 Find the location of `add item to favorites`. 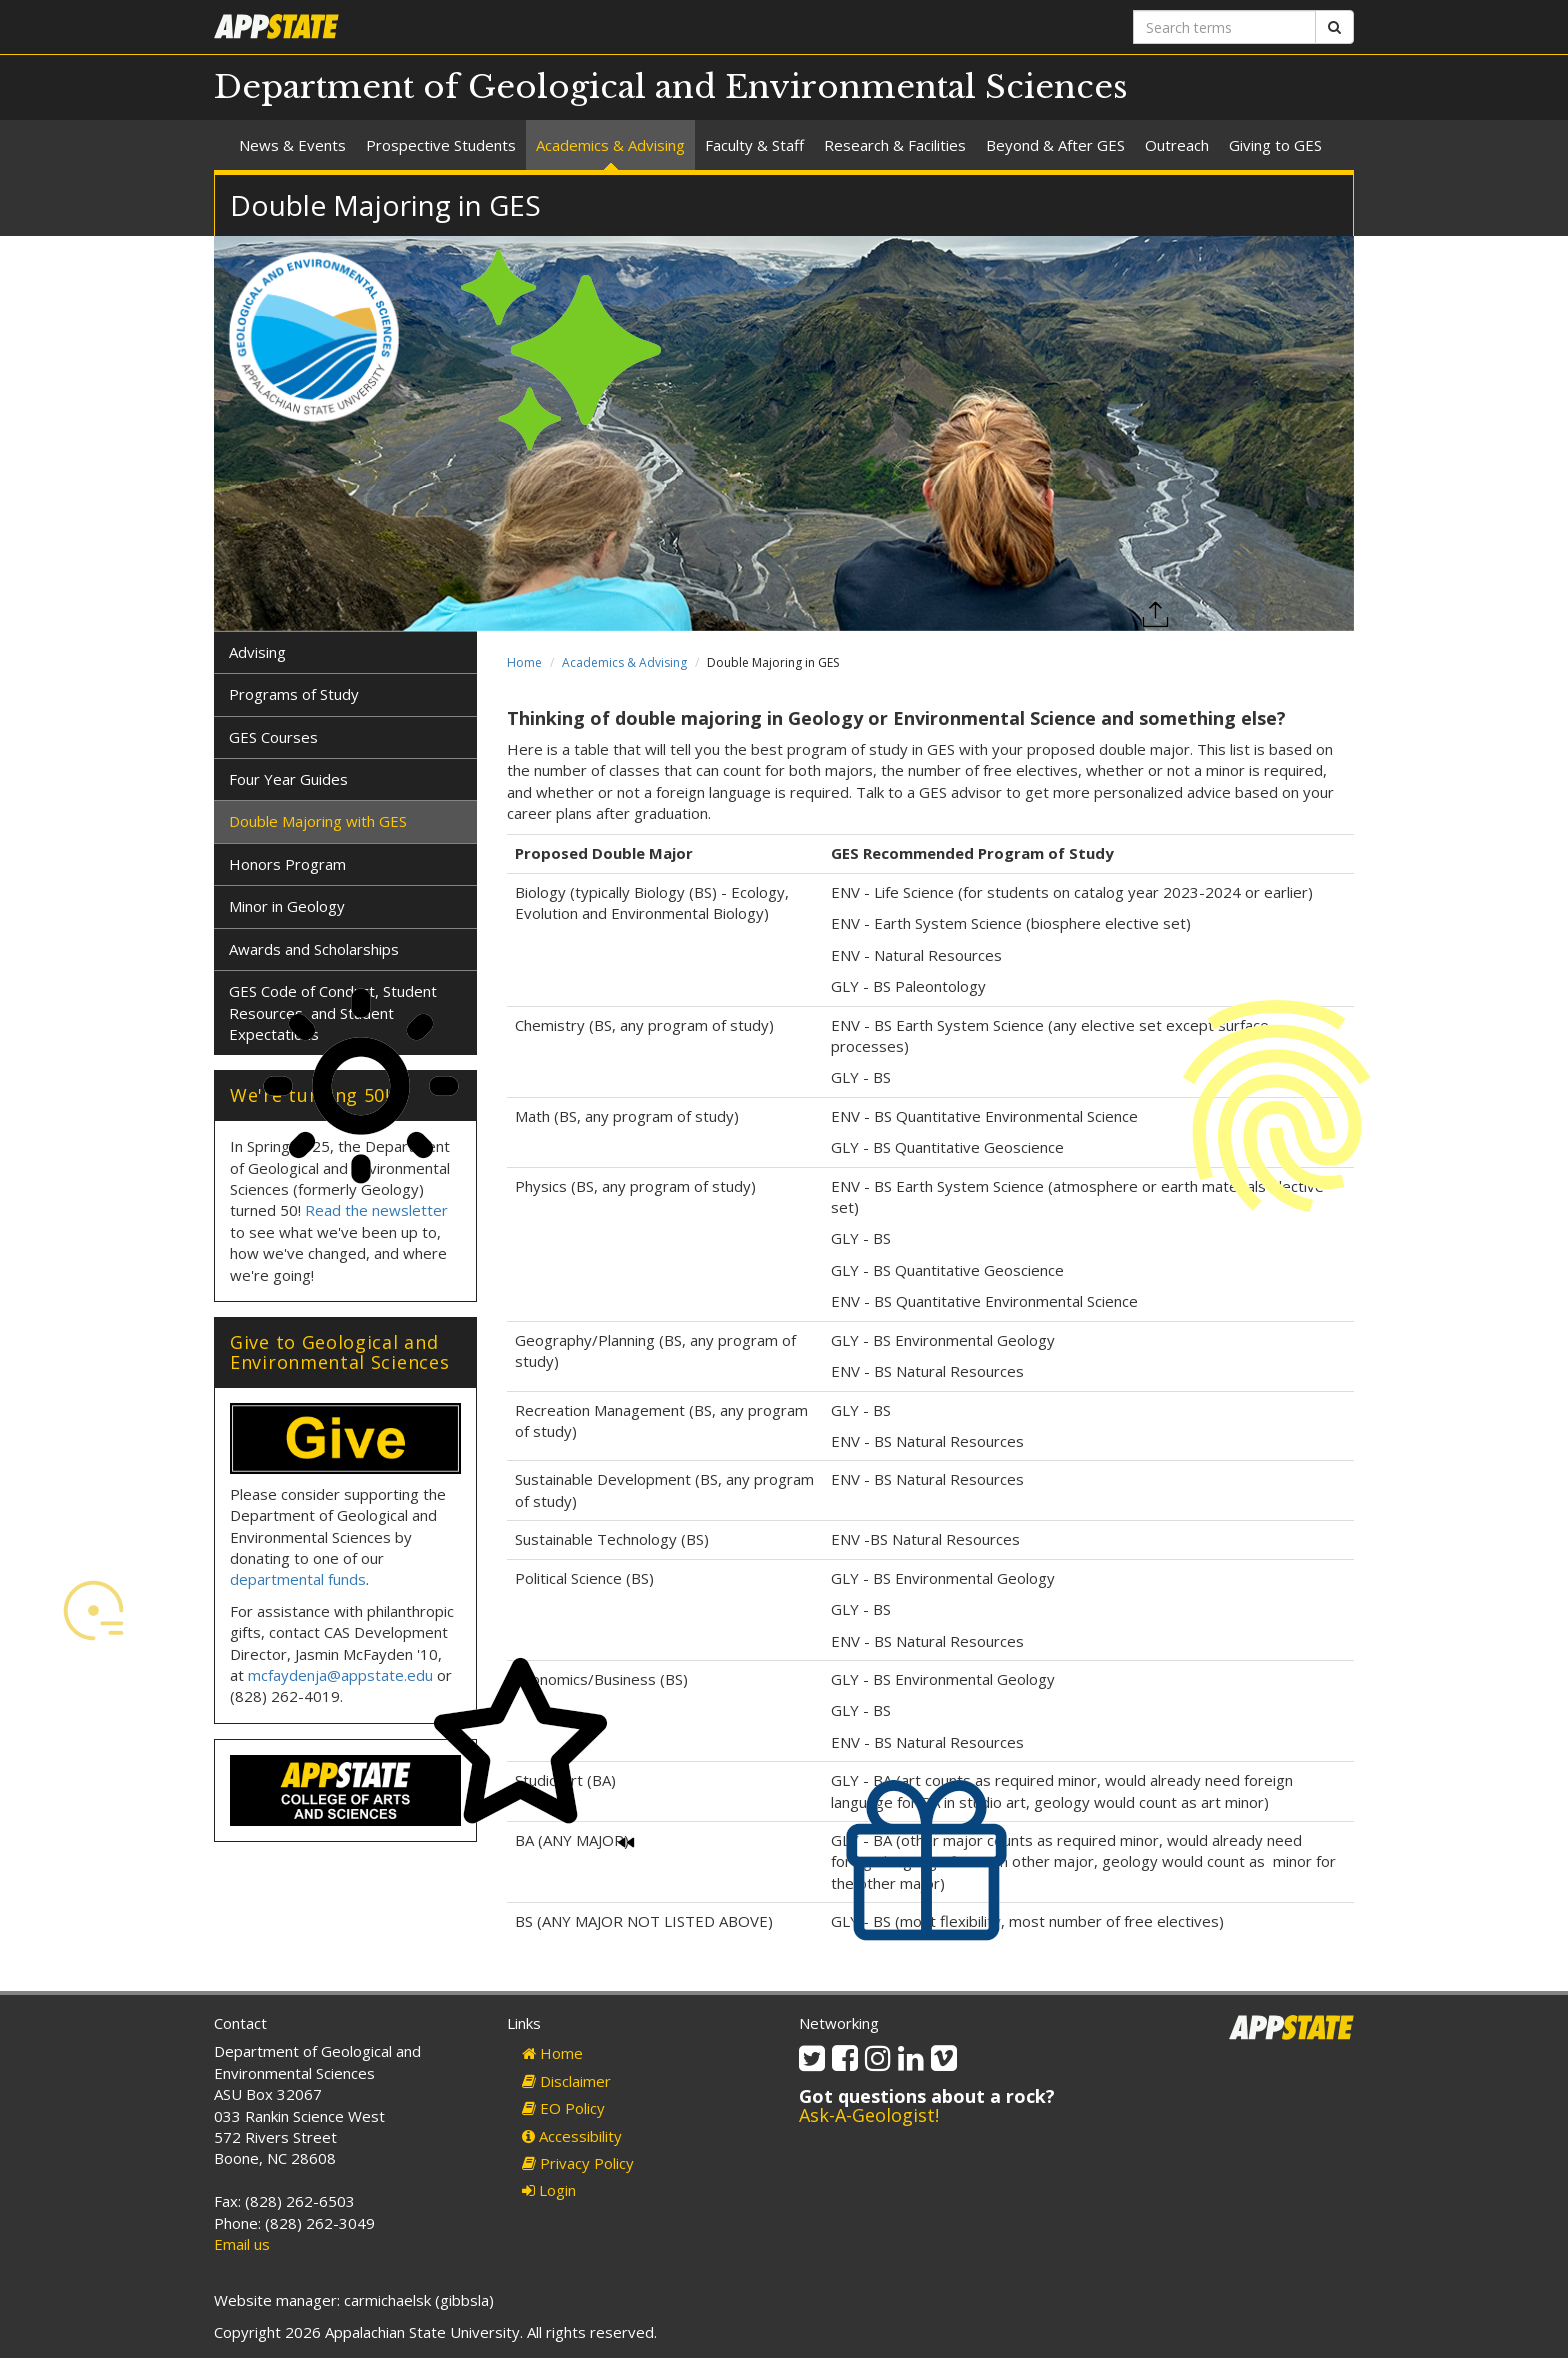

add item to favorites is located at coordinates (520, 1748).